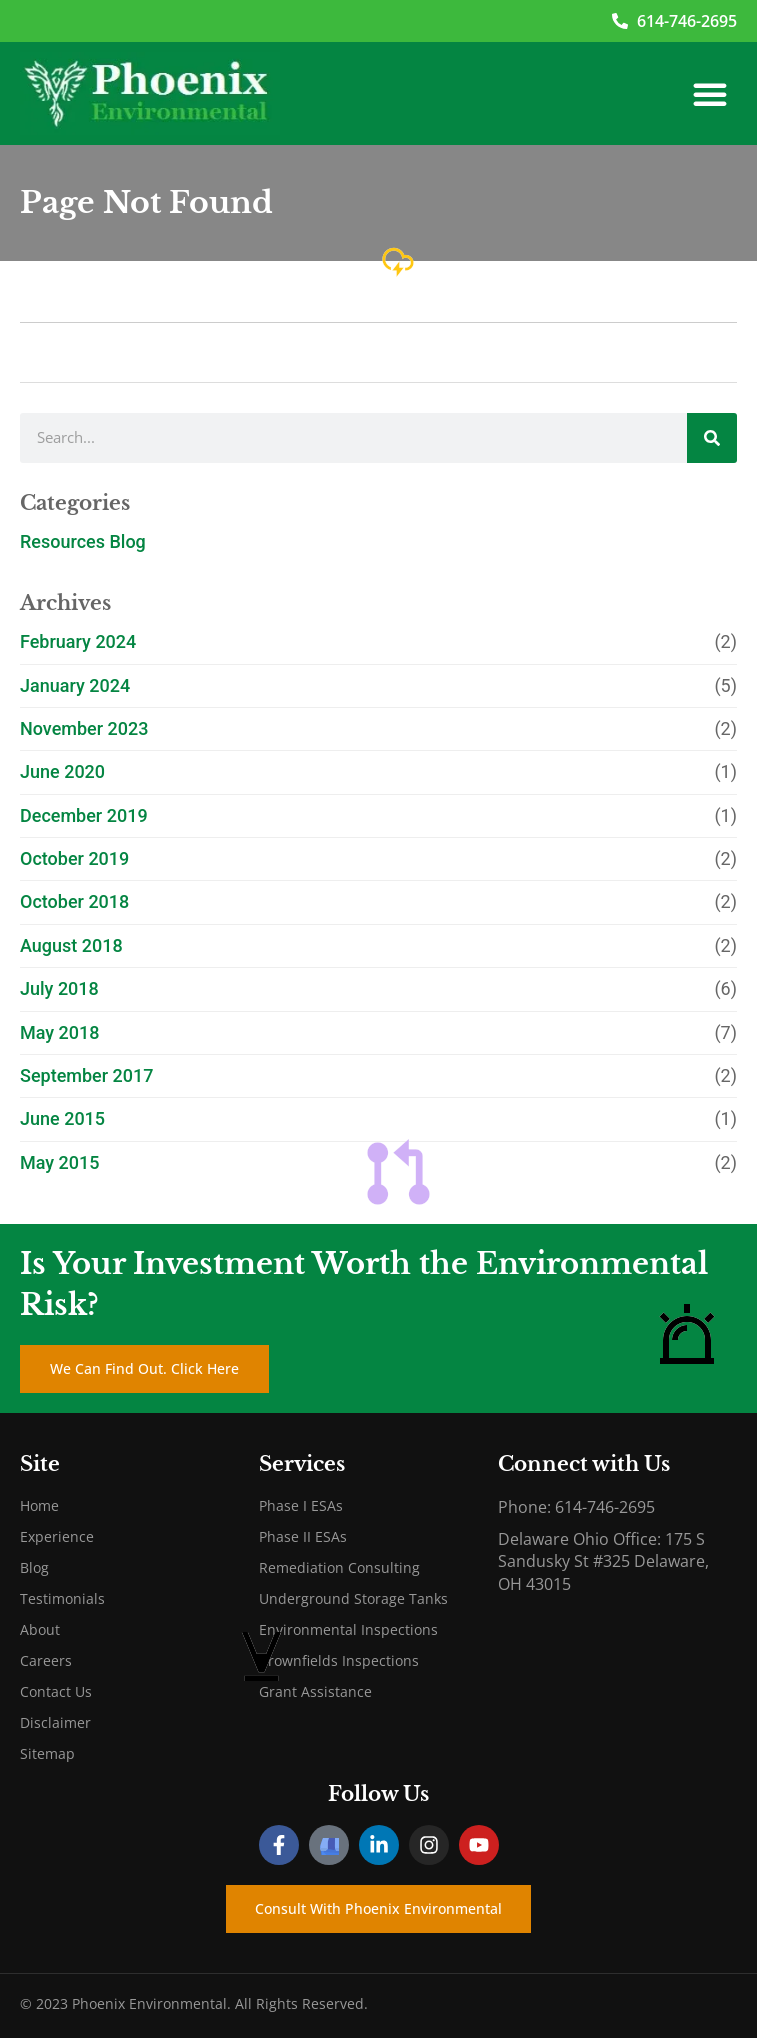  What do you see at coordinates (398, 1173) in the screenshot?
I see `view or manage git pull requests` at bounding box center [398, 1173].